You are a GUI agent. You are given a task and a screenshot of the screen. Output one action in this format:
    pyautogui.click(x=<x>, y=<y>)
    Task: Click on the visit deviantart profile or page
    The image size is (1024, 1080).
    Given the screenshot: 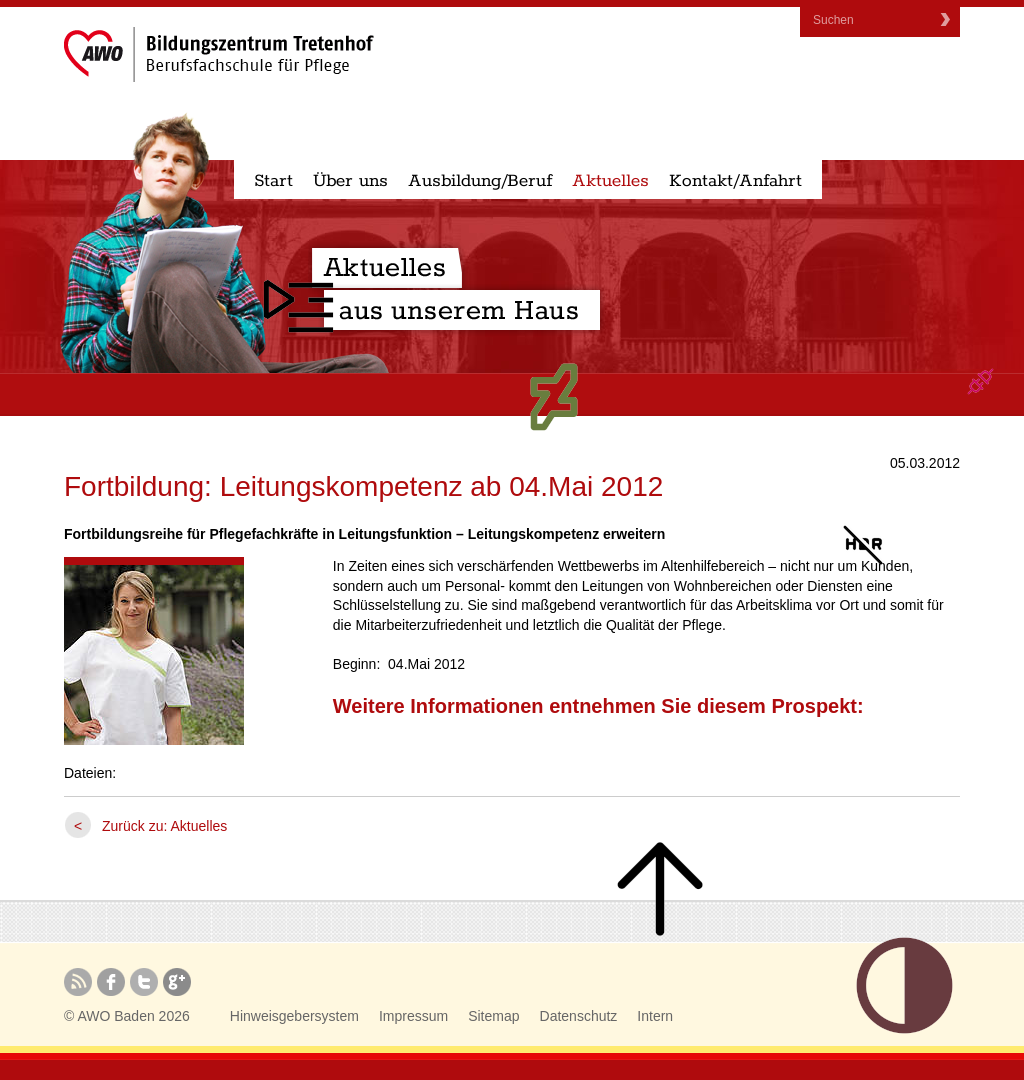 What is the action you would take?
    pyautogui.click(x=554, y=397)
    